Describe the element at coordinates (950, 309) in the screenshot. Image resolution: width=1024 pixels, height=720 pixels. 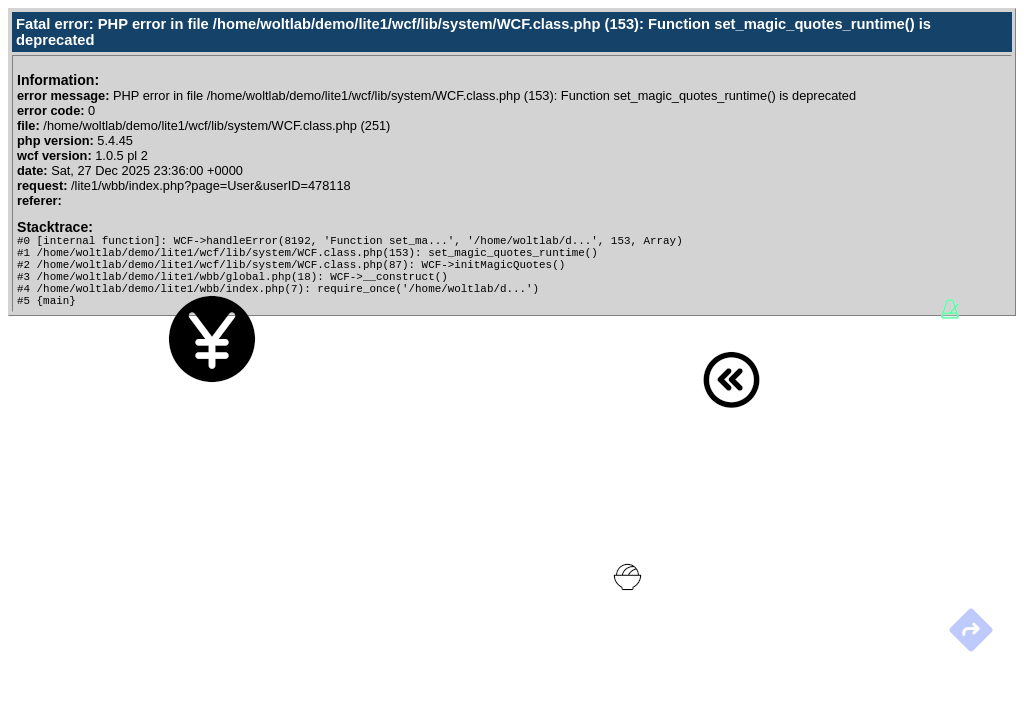
I see `adjust tempo or timing settings` at that location.